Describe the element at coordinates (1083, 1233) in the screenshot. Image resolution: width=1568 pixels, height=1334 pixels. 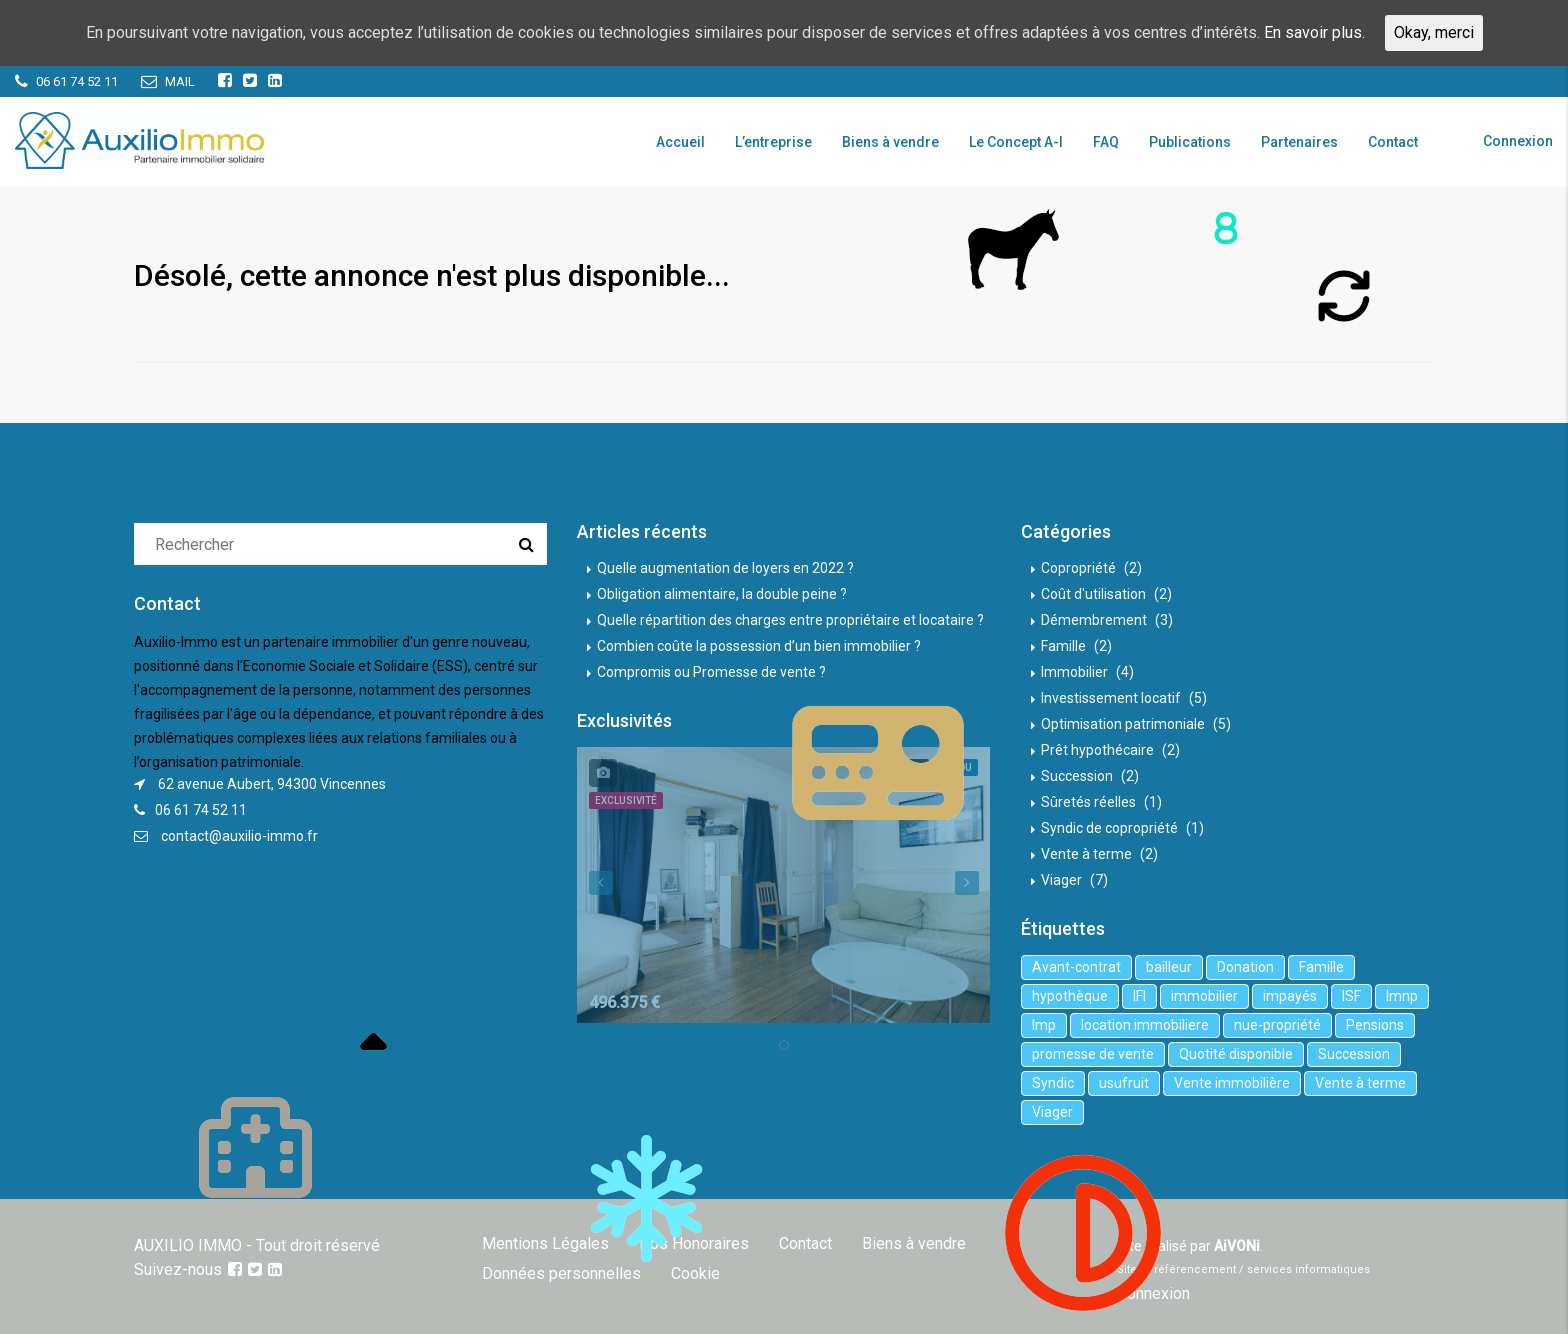
I see `adjust display contrast settings` at that location.